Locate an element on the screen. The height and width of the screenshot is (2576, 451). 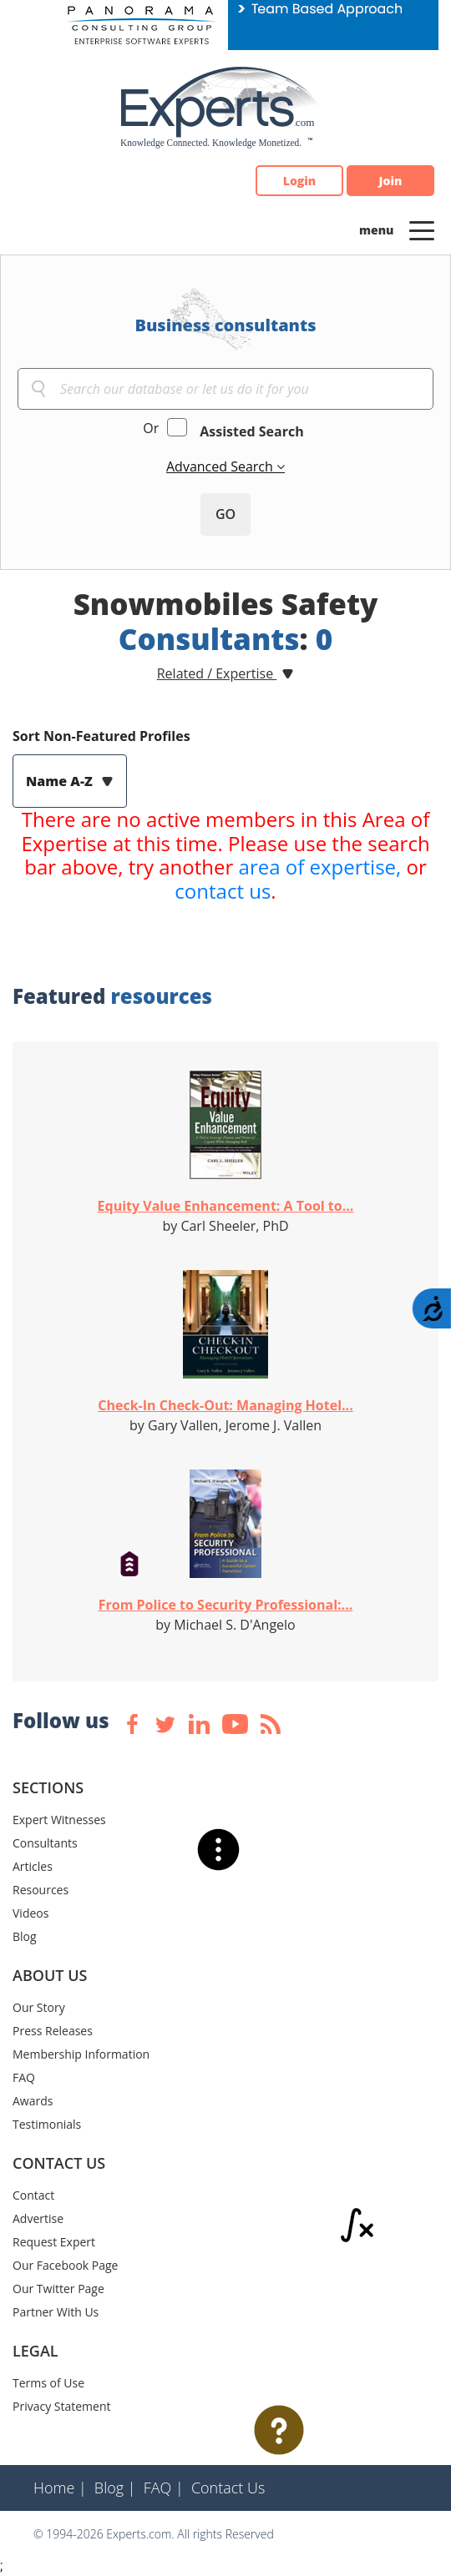
access help or support information is located at coordinates (279, 2430).